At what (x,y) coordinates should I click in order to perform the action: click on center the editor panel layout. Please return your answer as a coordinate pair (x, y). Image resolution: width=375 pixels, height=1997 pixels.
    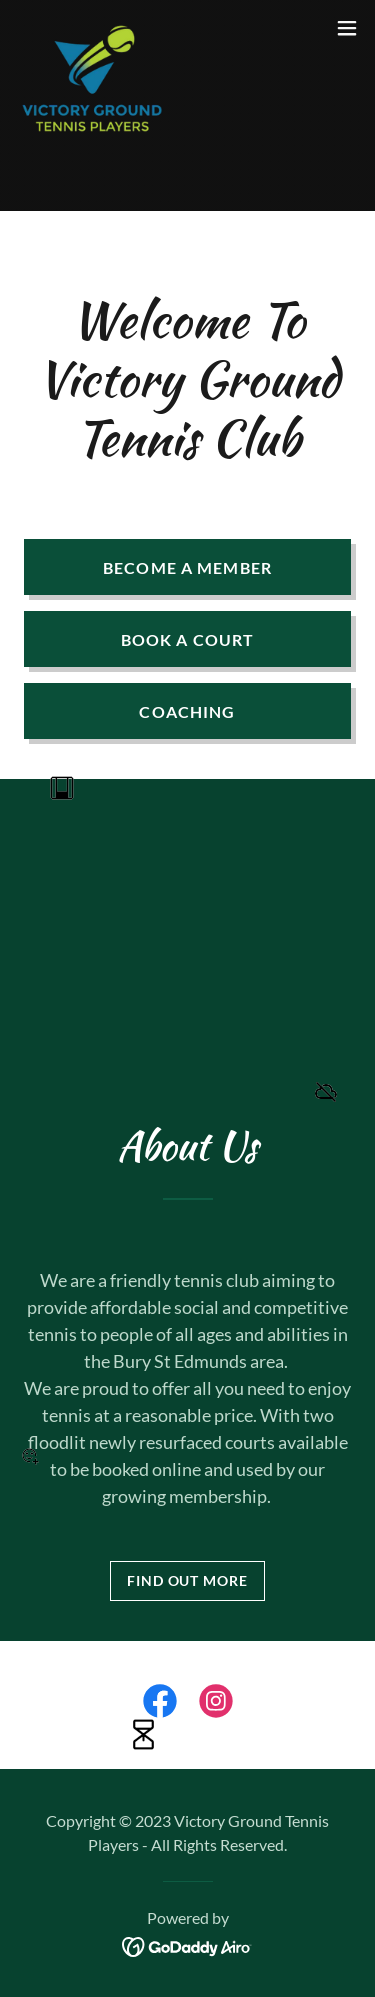
    Looking at the image, I should click on (62, 788).